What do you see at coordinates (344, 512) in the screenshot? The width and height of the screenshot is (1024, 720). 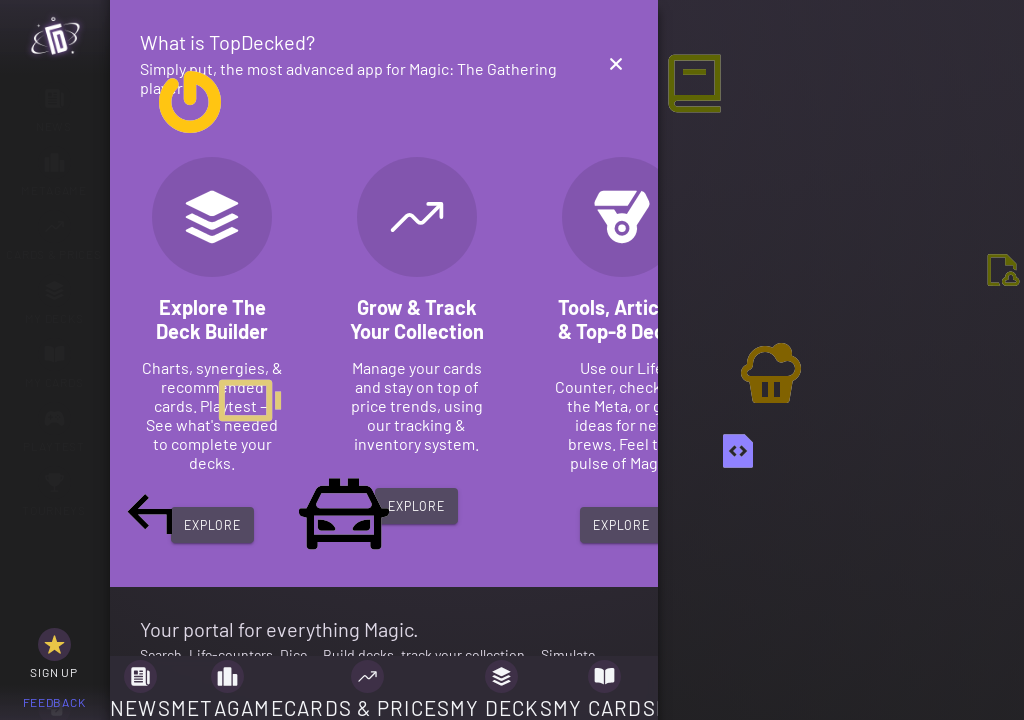 I see `locate nearby police stations` at bounding box center [344, 512].